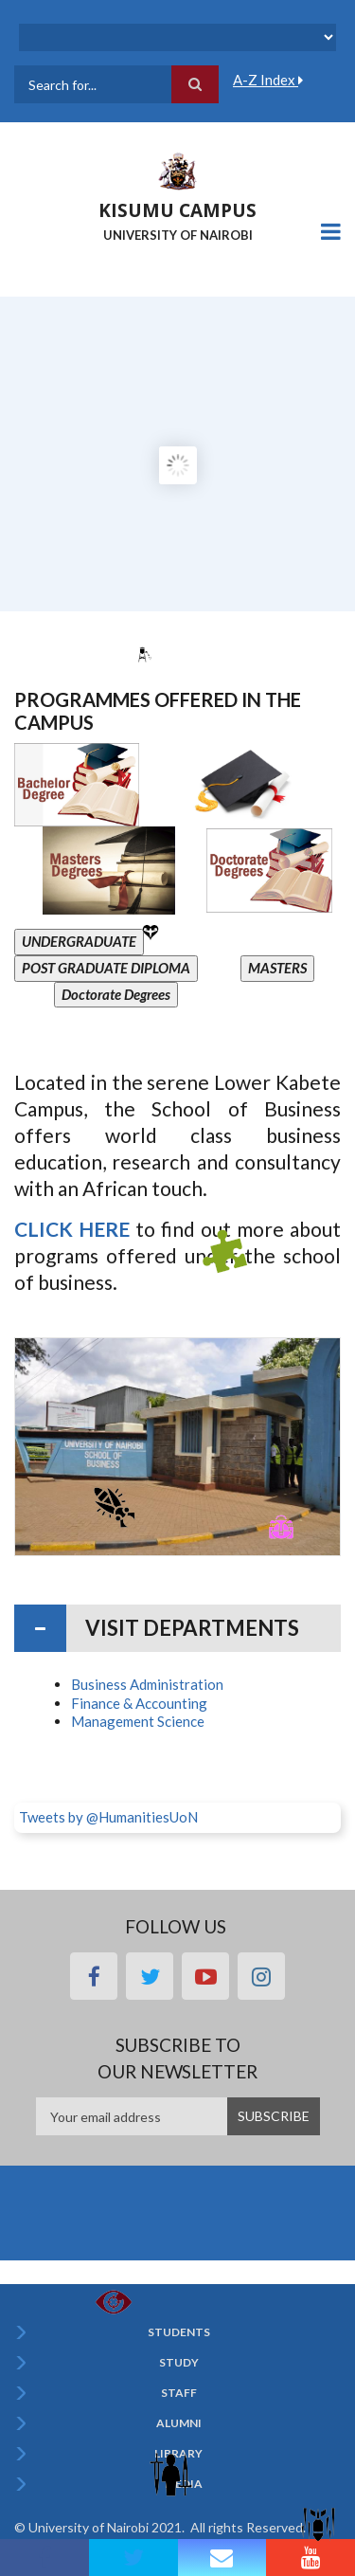 This screenshot has width=355, height=2576. I want to click on centaur or mythical creature health indicator, so click(151, 933).